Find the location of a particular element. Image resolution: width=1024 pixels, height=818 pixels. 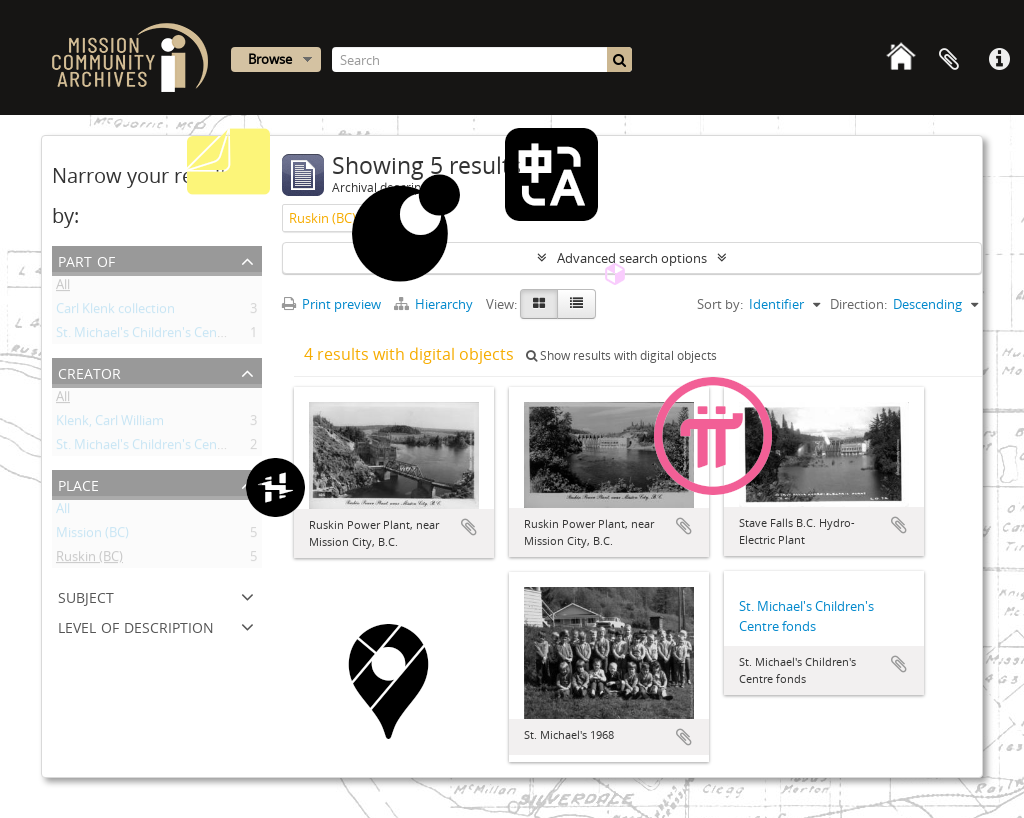

open the Files app is located at coordinates (228, 161).